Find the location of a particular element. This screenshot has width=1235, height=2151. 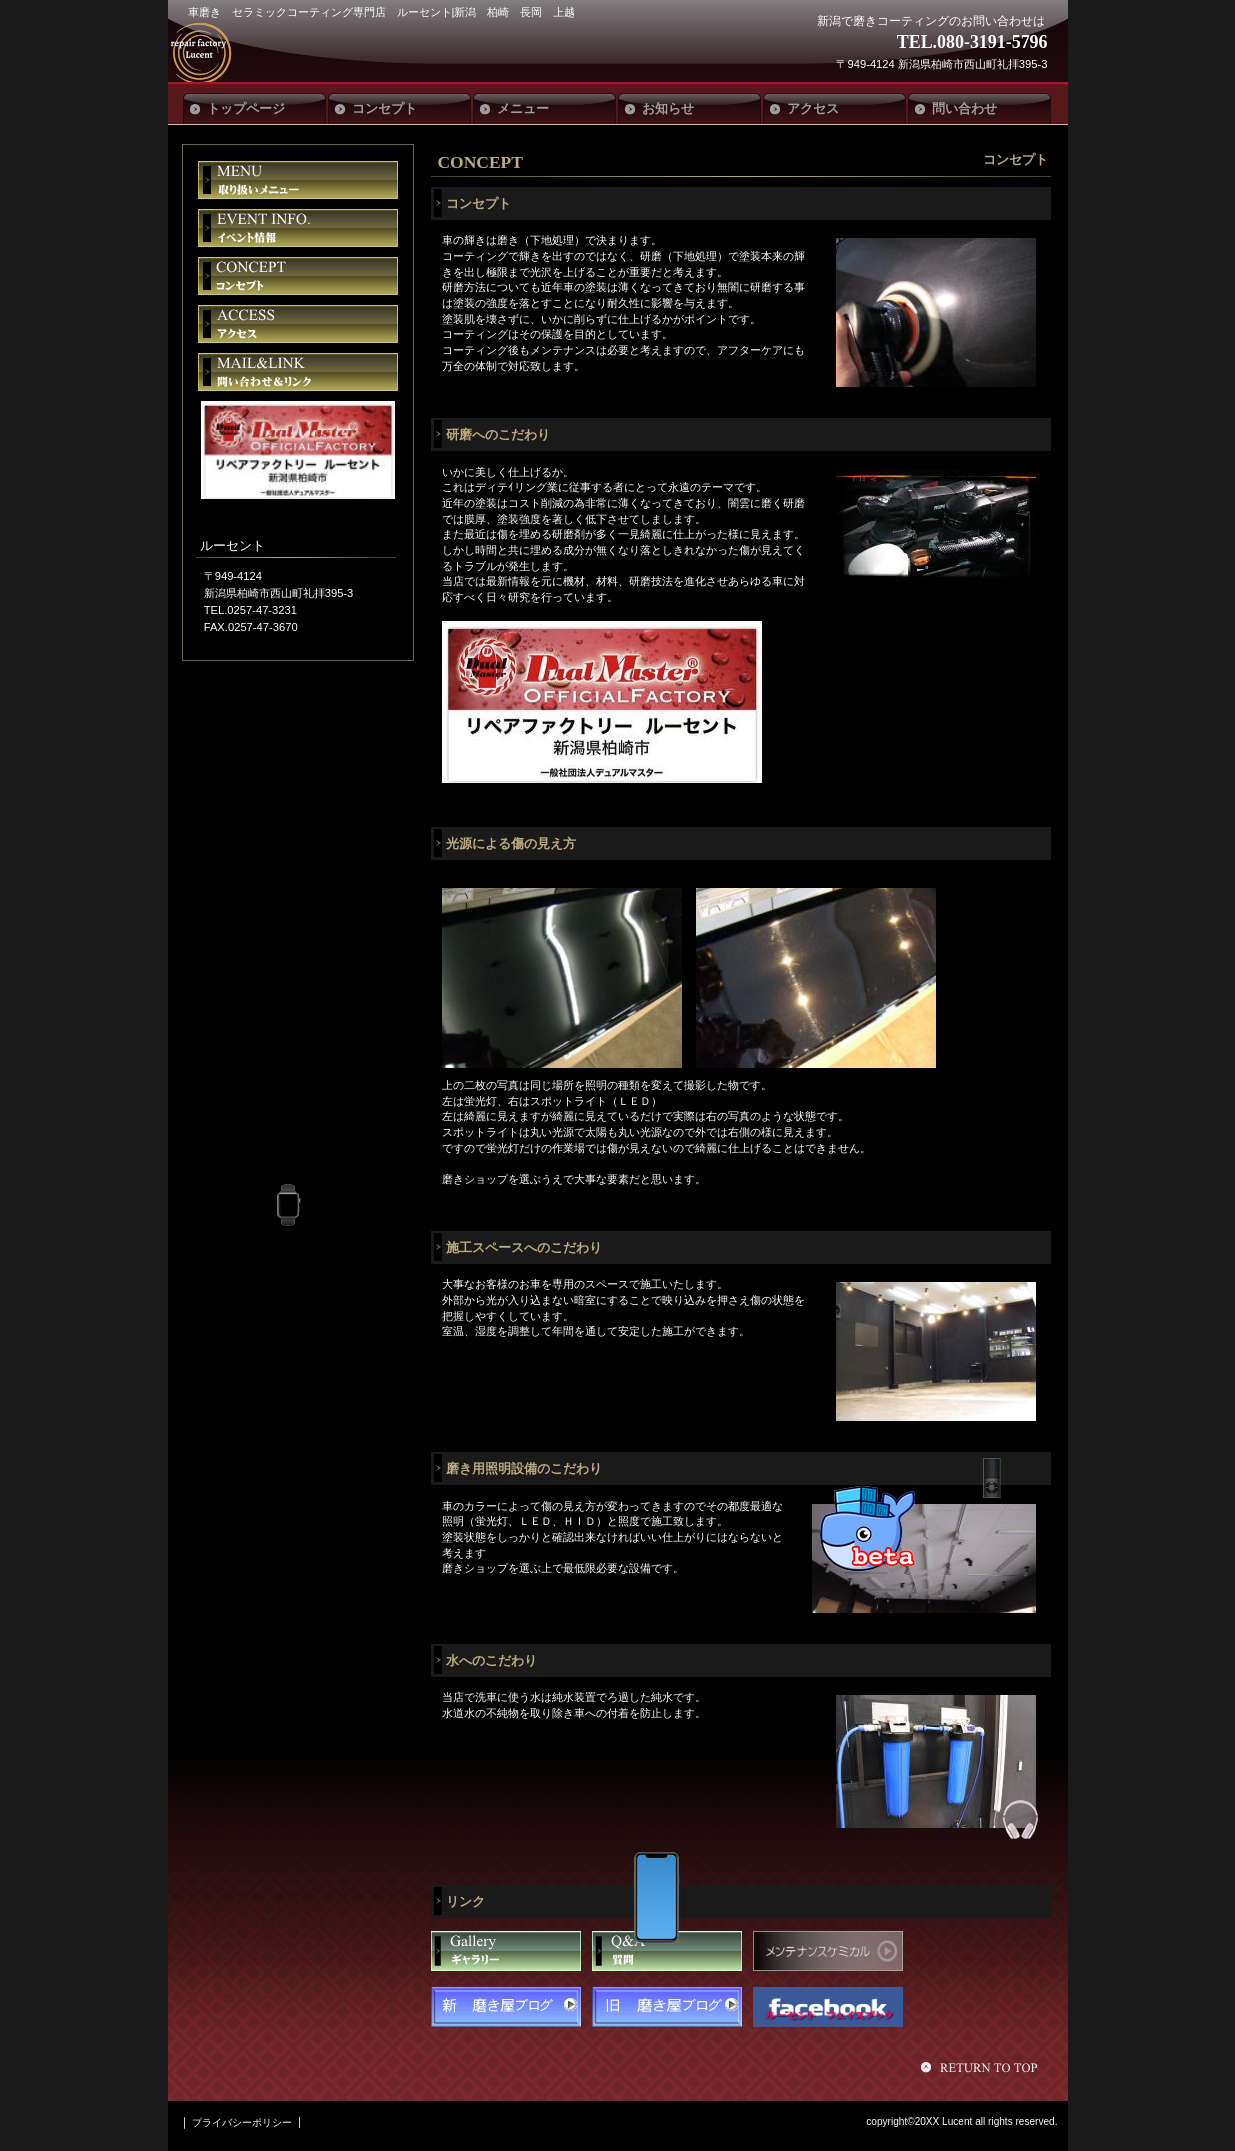

access iPod device settings is located at coordinates (991, 1478).